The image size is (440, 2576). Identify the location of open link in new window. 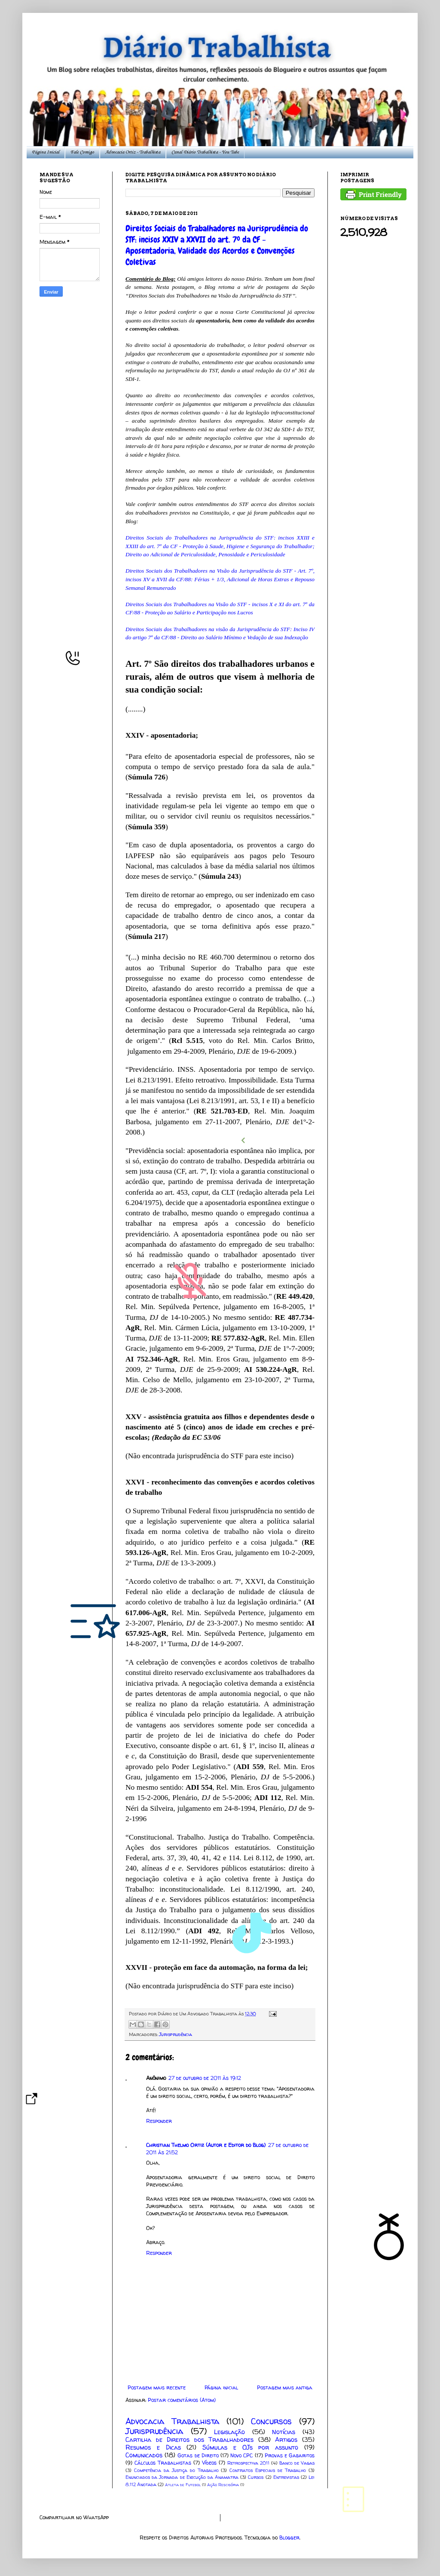
(31, 2098).